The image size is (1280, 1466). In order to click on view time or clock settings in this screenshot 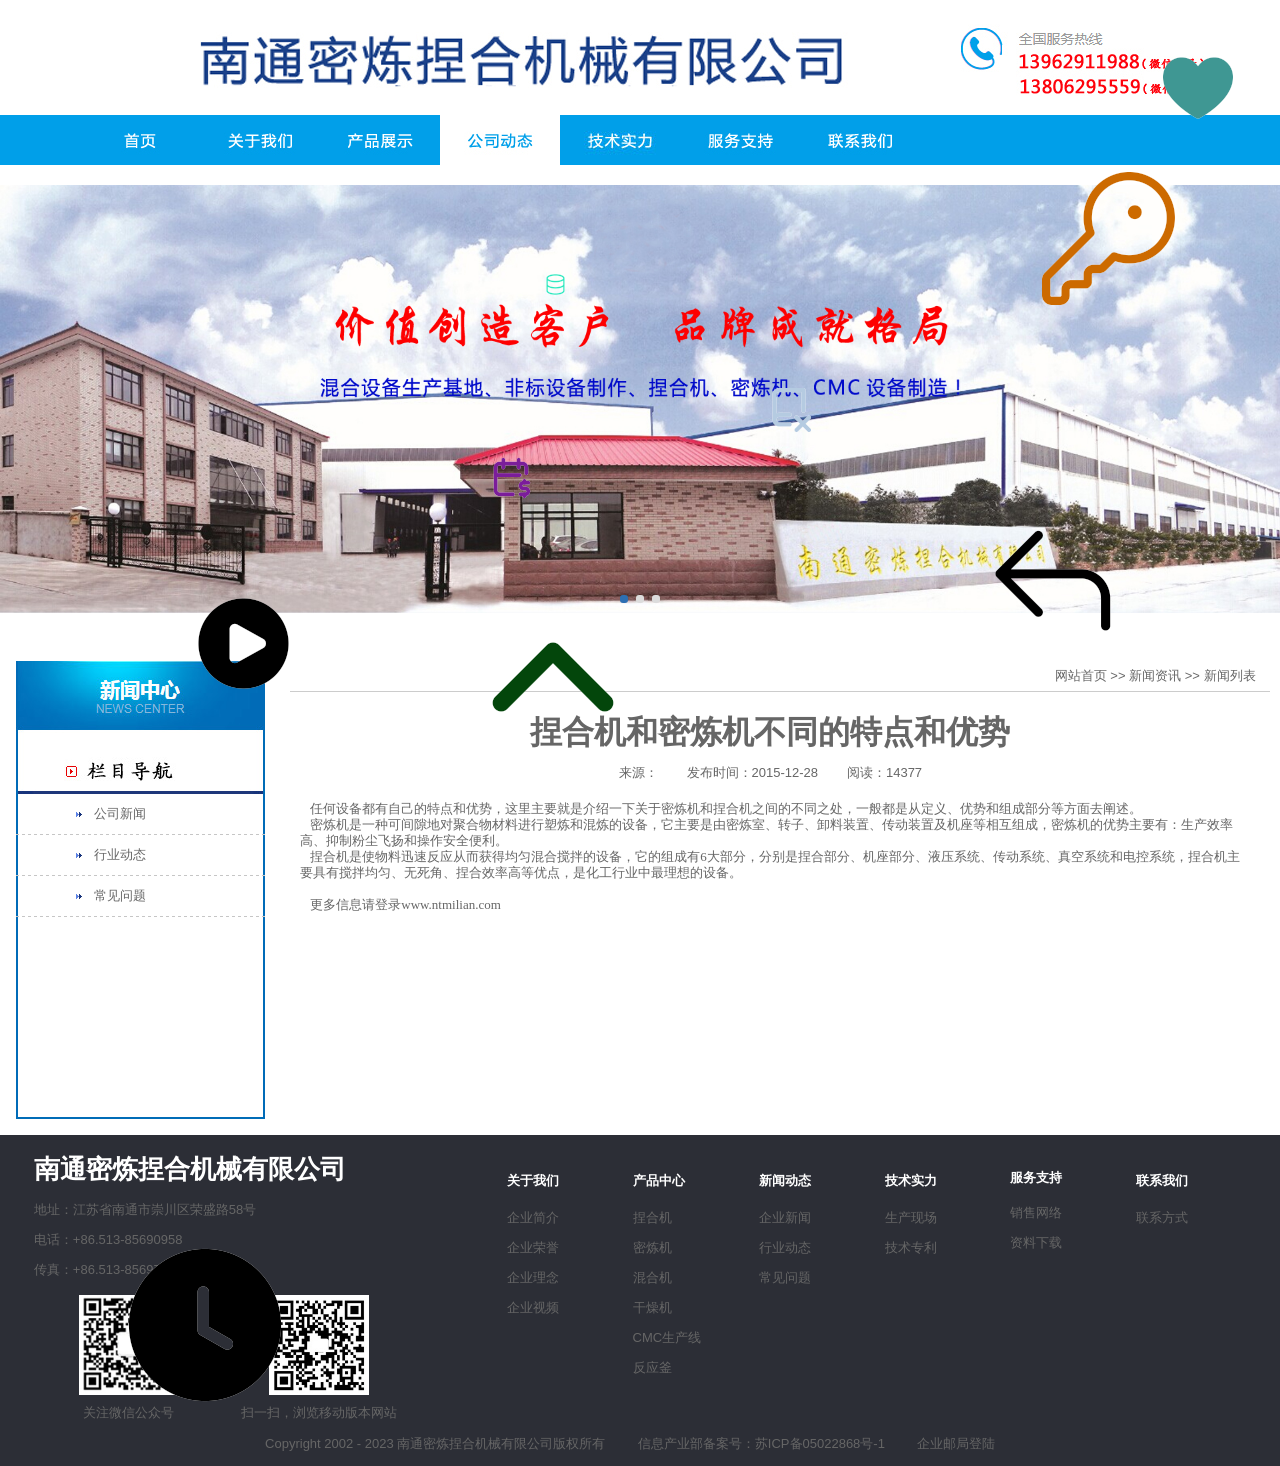, I will do `click(205, 1325)`.